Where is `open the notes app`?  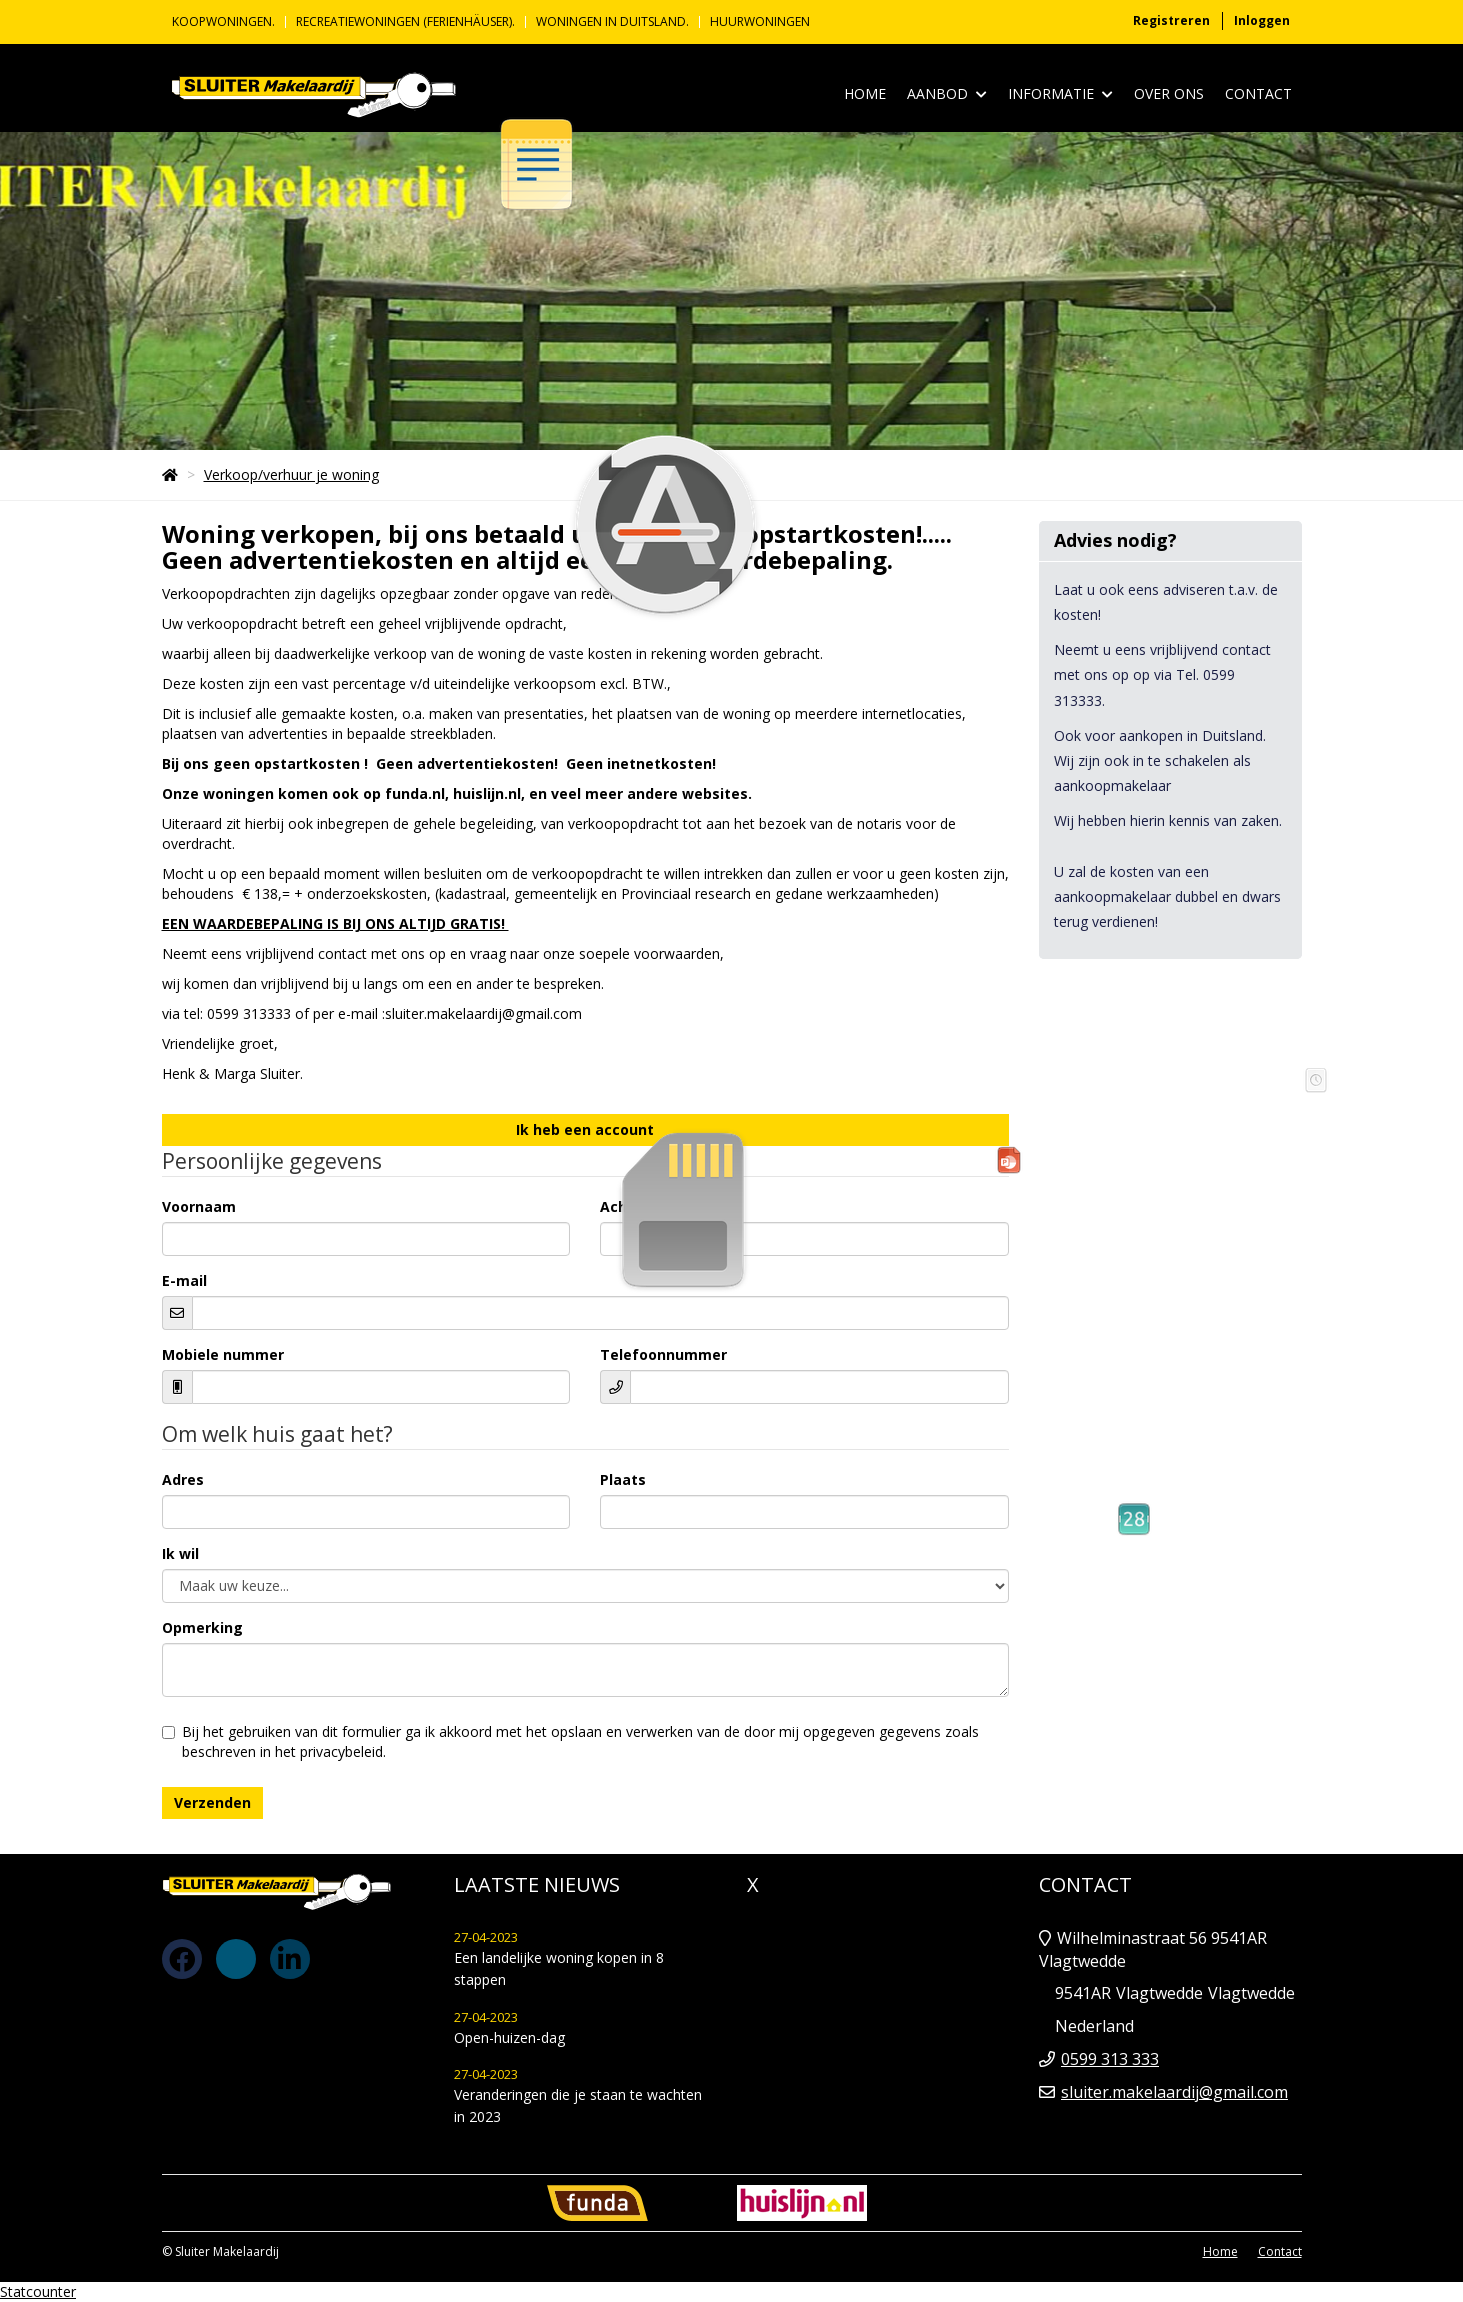
open the notes app is located at coordinates (536, 164).